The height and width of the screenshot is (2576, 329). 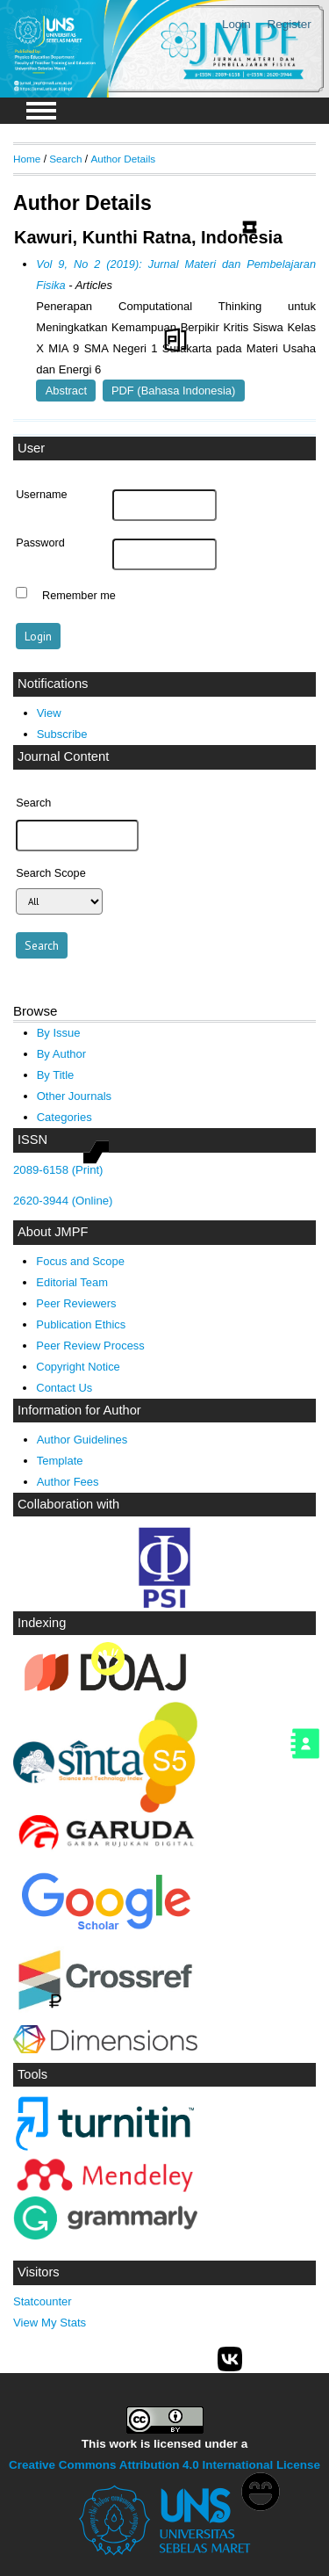 What do you see at coordinates (175, 340) in the screenshot?
I see `open a PowerPoint presentation file` at bounding box center [175, 340].